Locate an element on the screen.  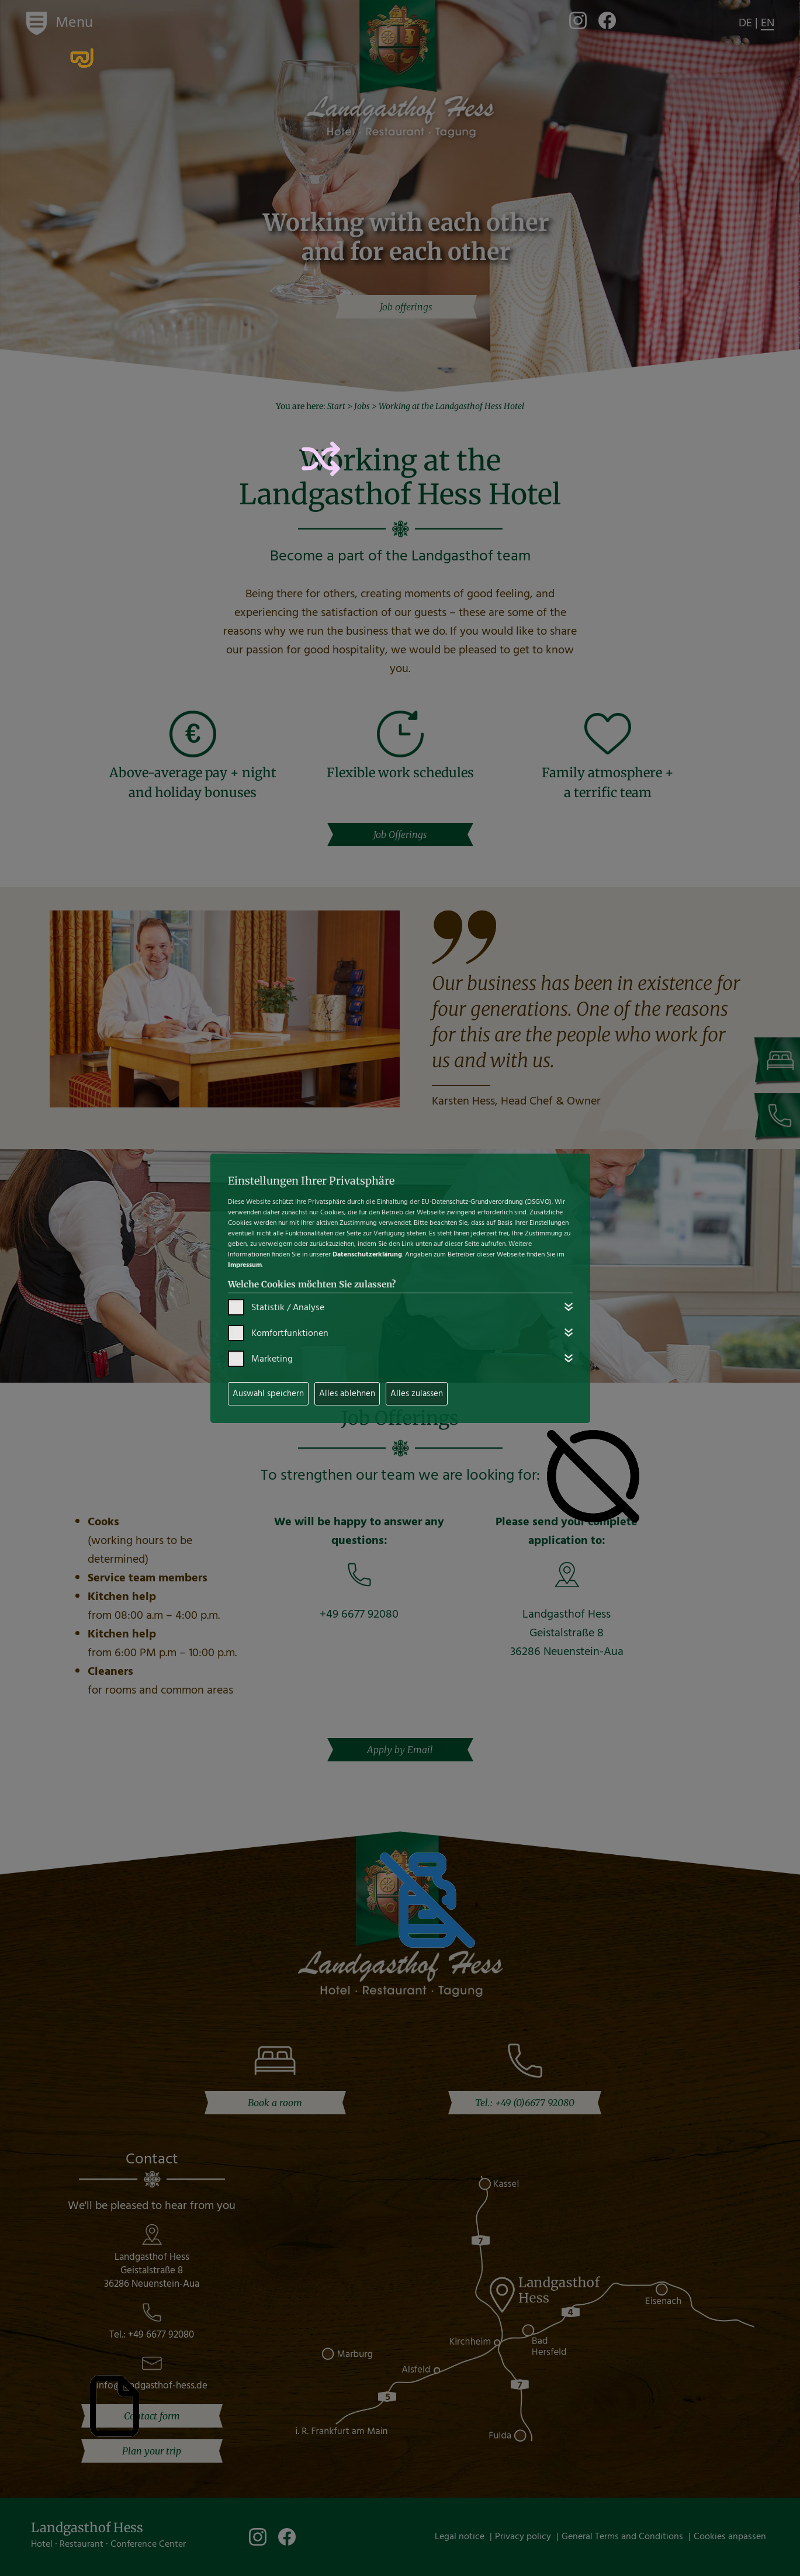
access scuba diving or snorkeling activities is located at coordinates (82, 58).